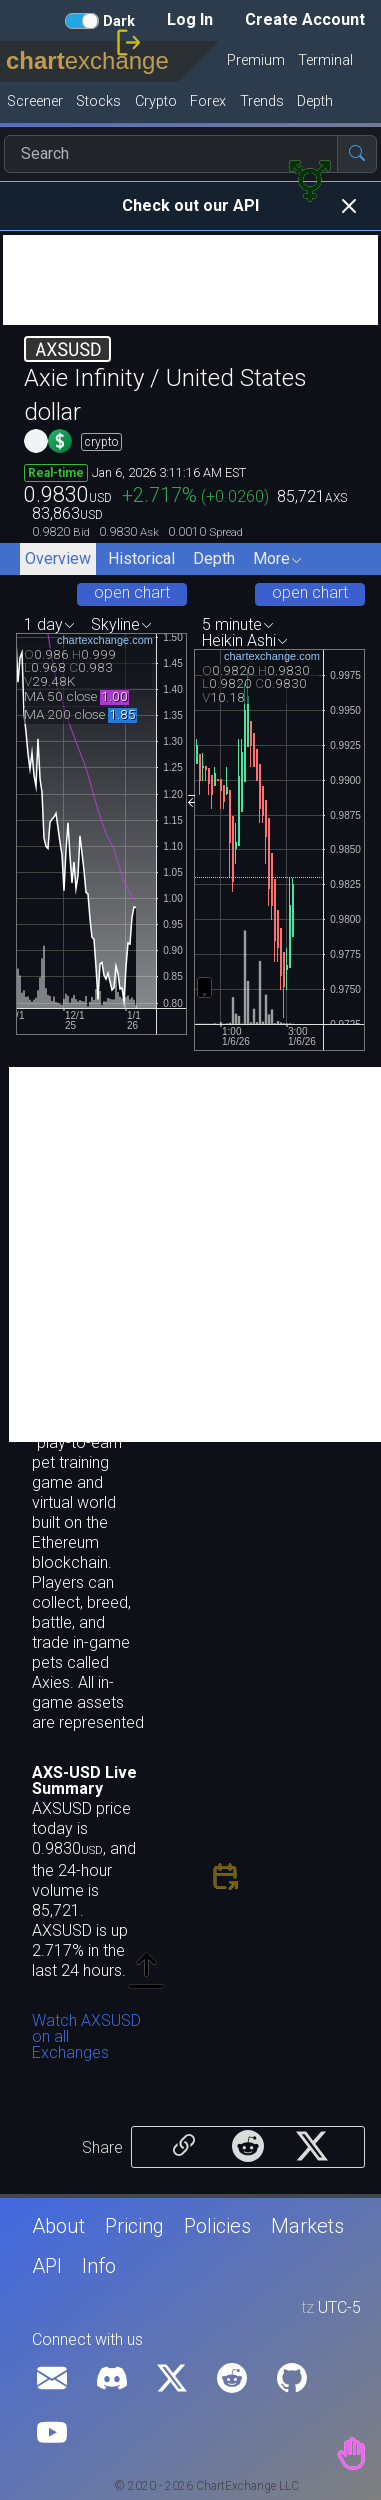  I want to click on upload a file or document, so click(146, 1970).